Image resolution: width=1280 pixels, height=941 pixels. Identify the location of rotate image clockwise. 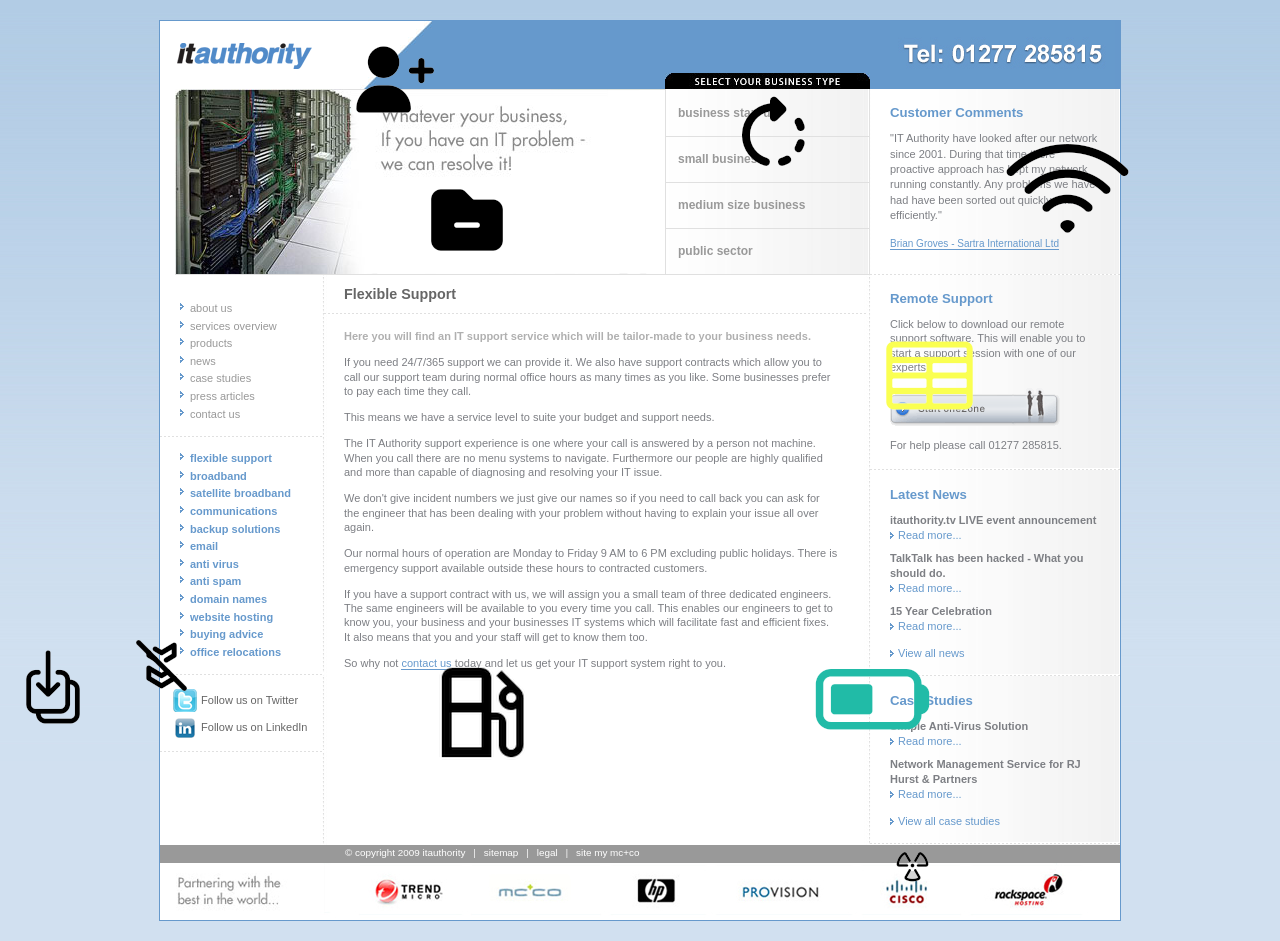
(774, 135).